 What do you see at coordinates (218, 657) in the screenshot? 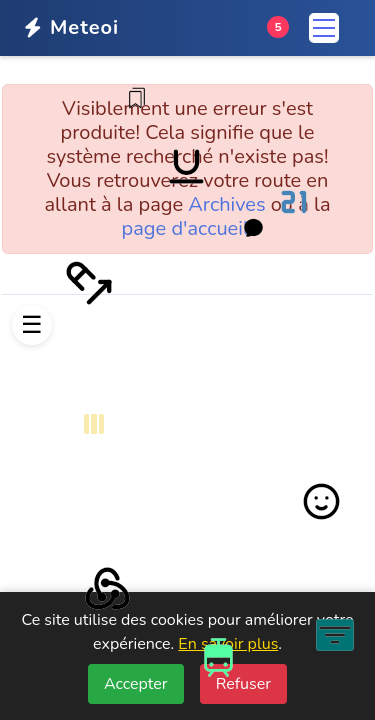
I see `access tram or streetcar transit options` at bounding box center [218, 657].